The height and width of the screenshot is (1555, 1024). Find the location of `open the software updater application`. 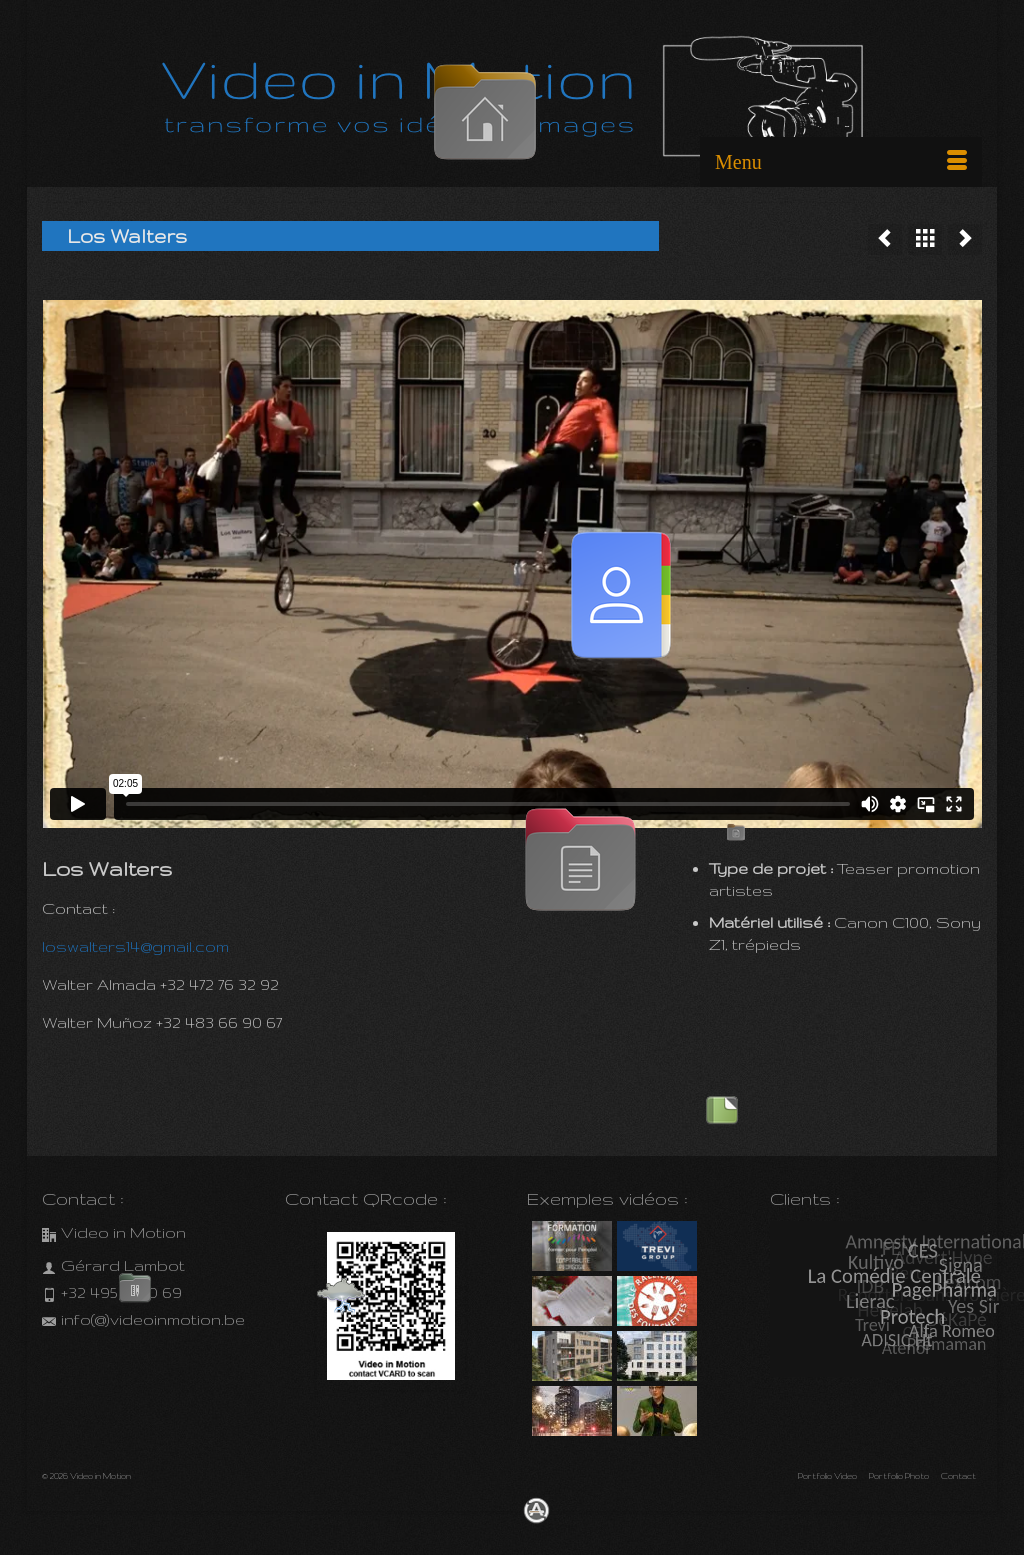

open the software updater application is located at coordinates (536, 1510).